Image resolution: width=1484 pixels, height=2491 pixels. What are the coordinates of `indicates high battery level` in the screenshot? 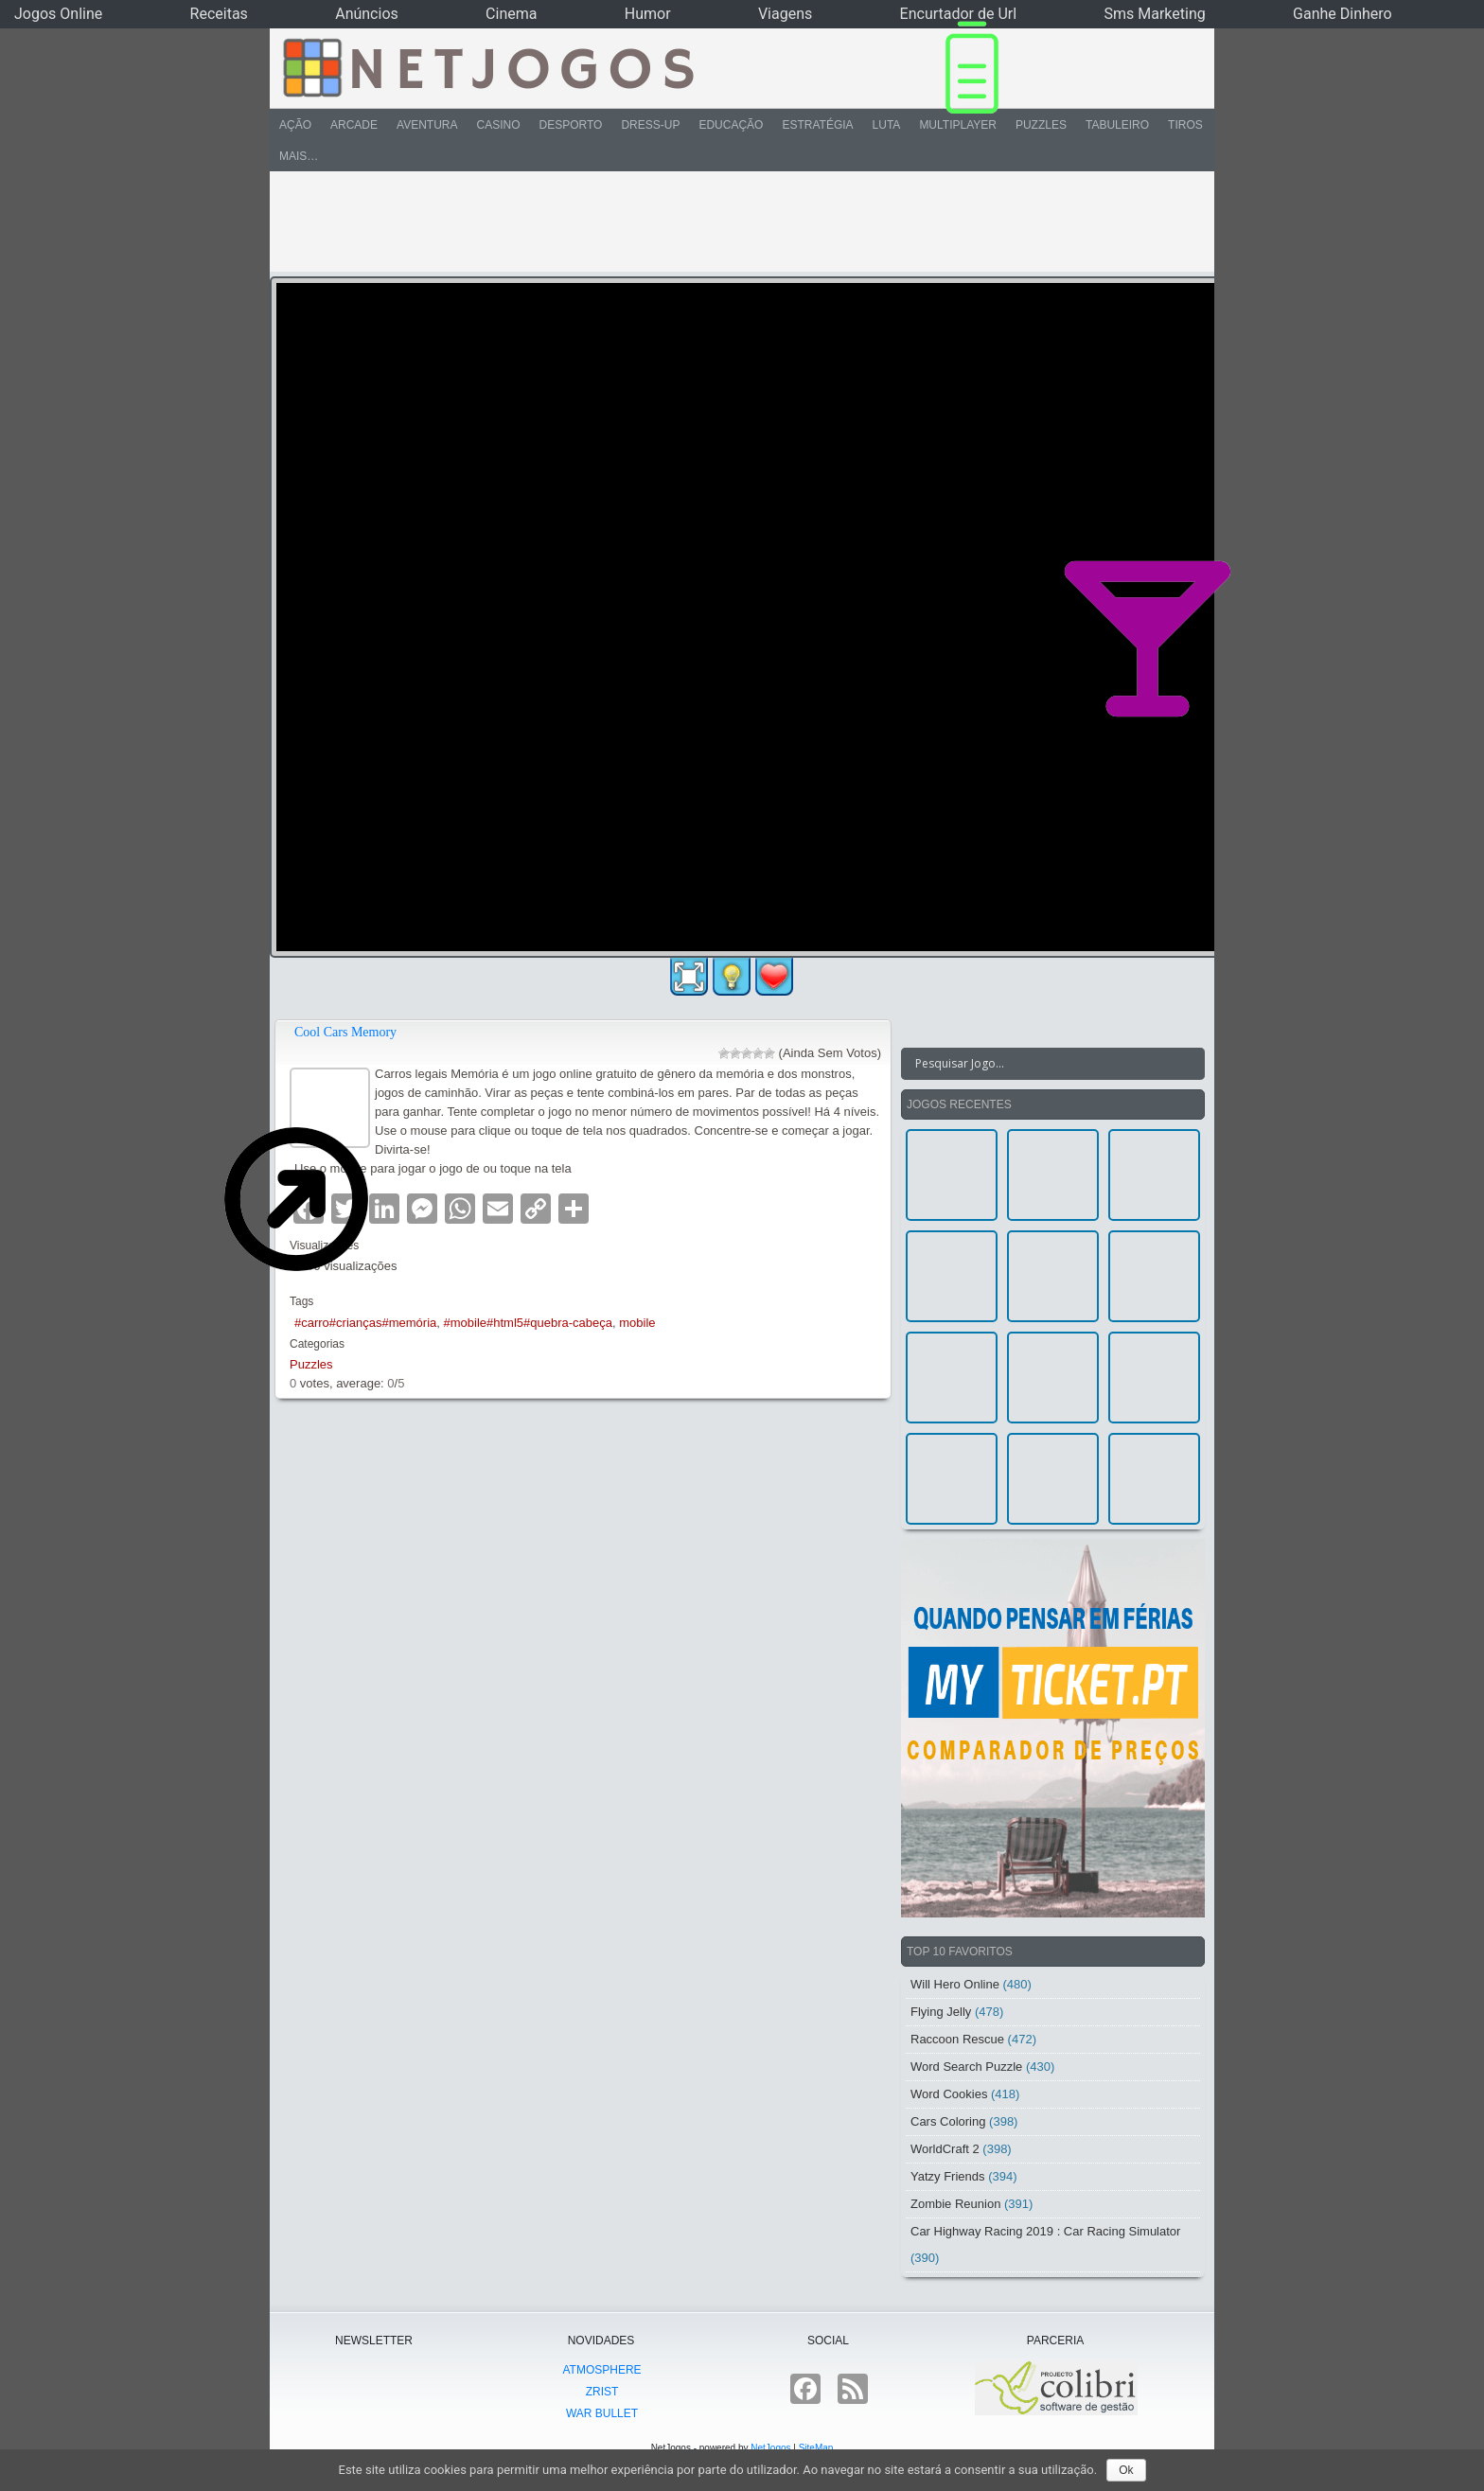 It's located at (972, 69).